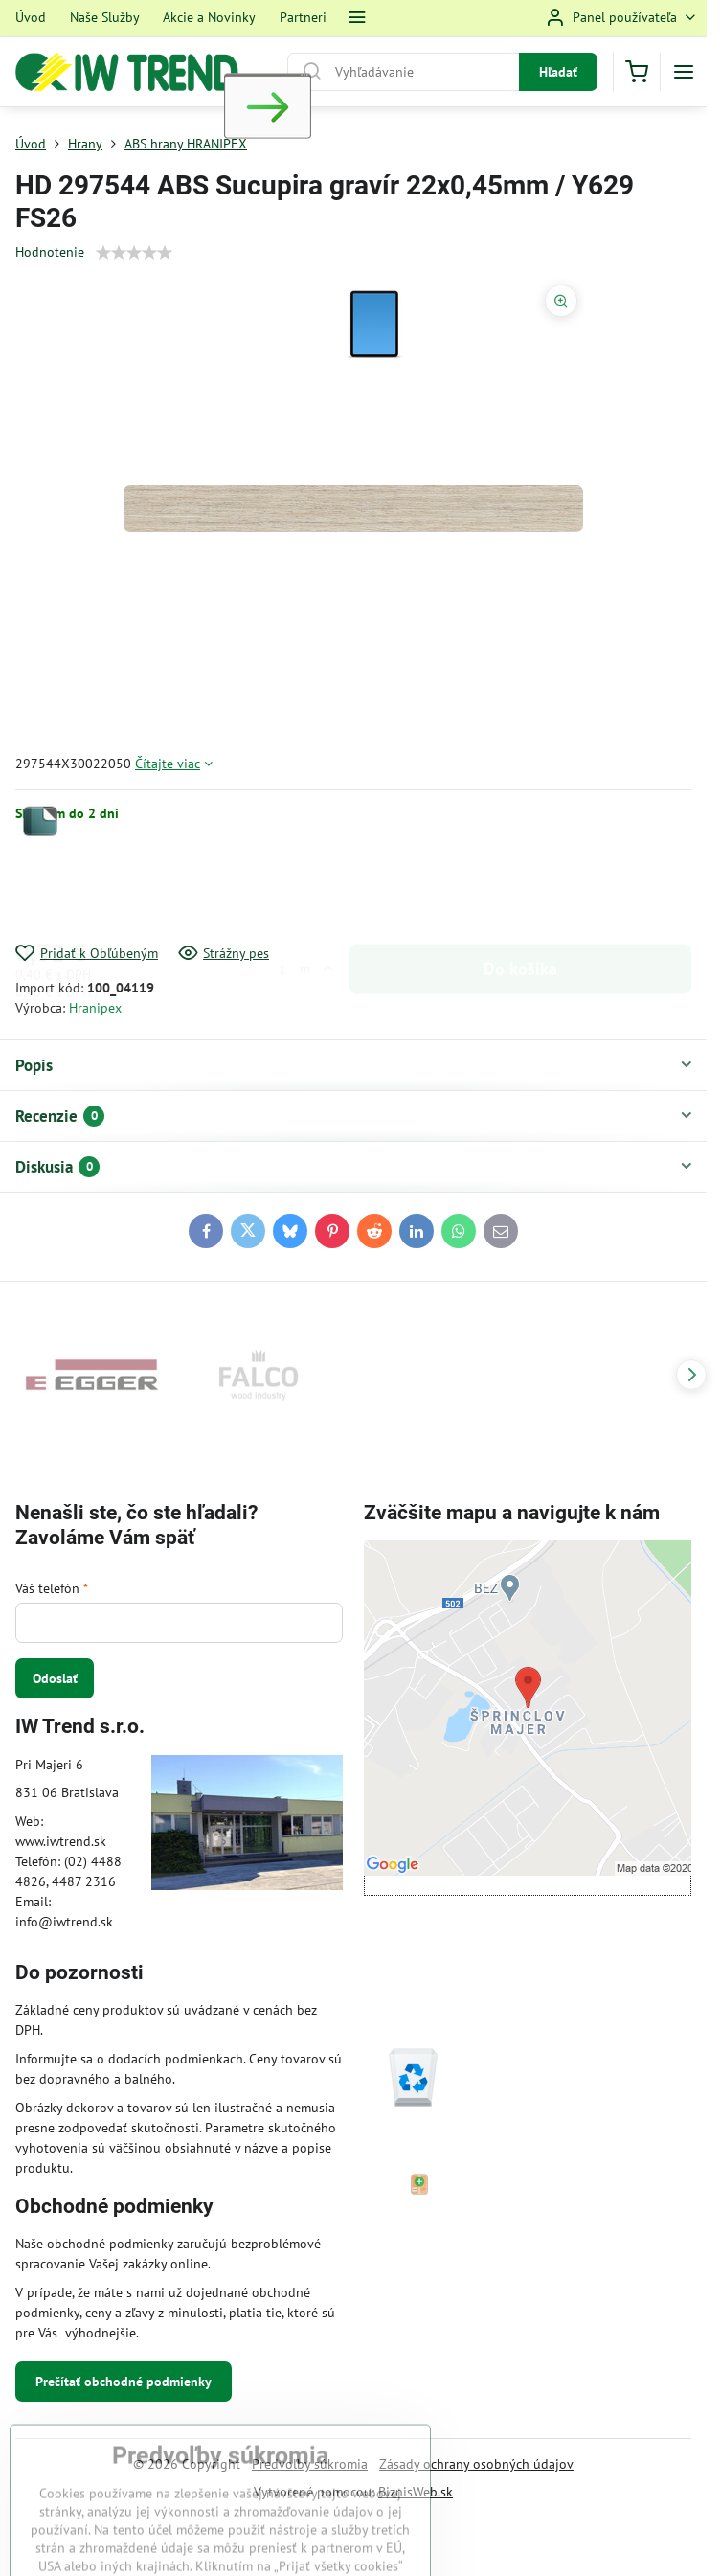 The height and width of the screenshot is (2576, 721). What do you see at coordinates (267, 105) in the screenshot?
I see `move window to another display or position` at bounding box center [267, 105].